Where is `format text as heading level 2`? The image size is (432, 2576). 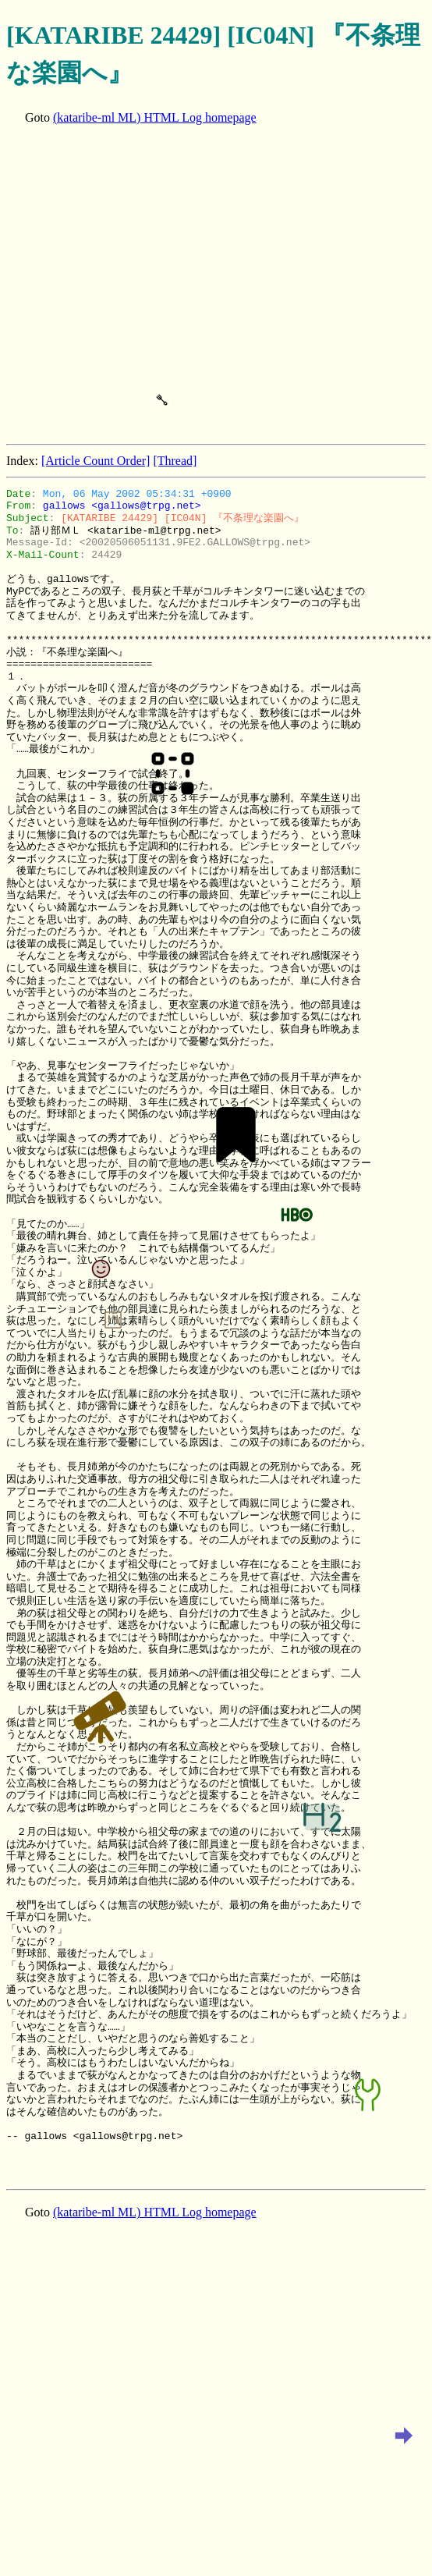 format text as heading level 2 is located at coordinates (320, 1816).